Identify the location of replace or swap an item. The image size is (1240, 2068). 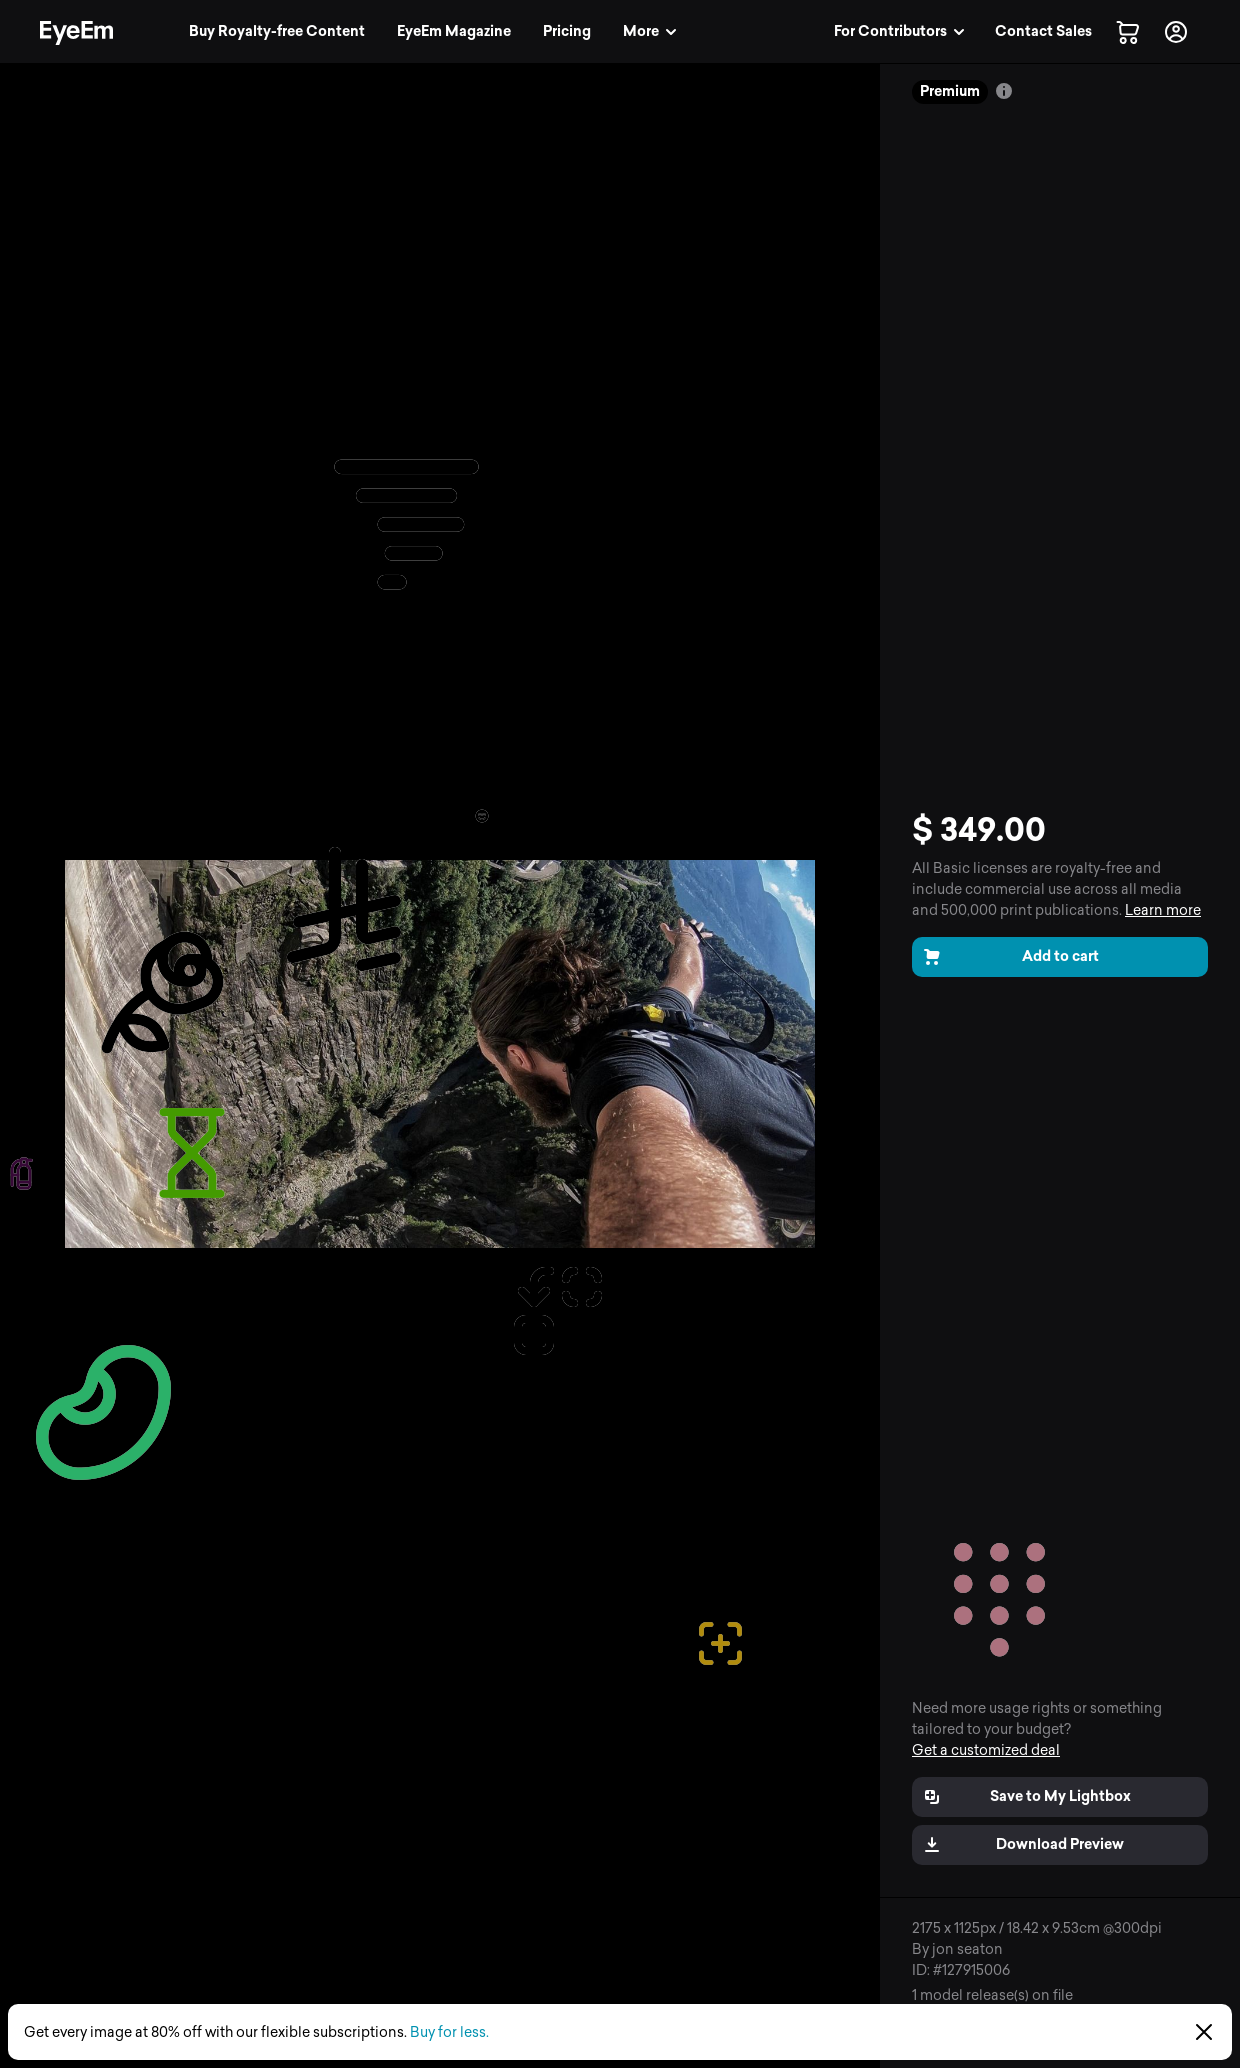
(558, 1311).